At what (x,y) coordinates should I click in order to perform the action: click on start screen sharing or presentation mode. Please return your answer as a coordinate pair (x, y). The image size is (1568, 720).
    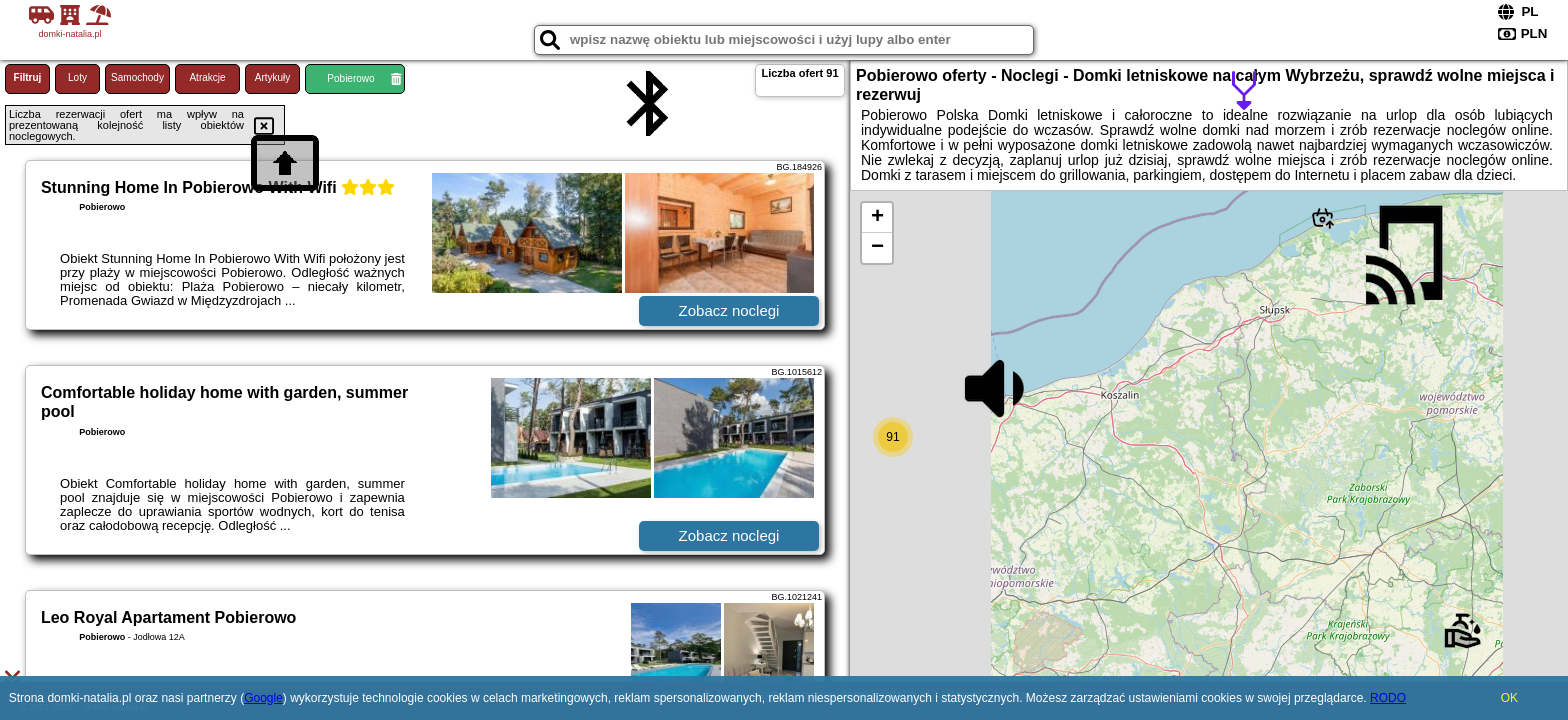
    Looking at the image, I should click on (285, 163).